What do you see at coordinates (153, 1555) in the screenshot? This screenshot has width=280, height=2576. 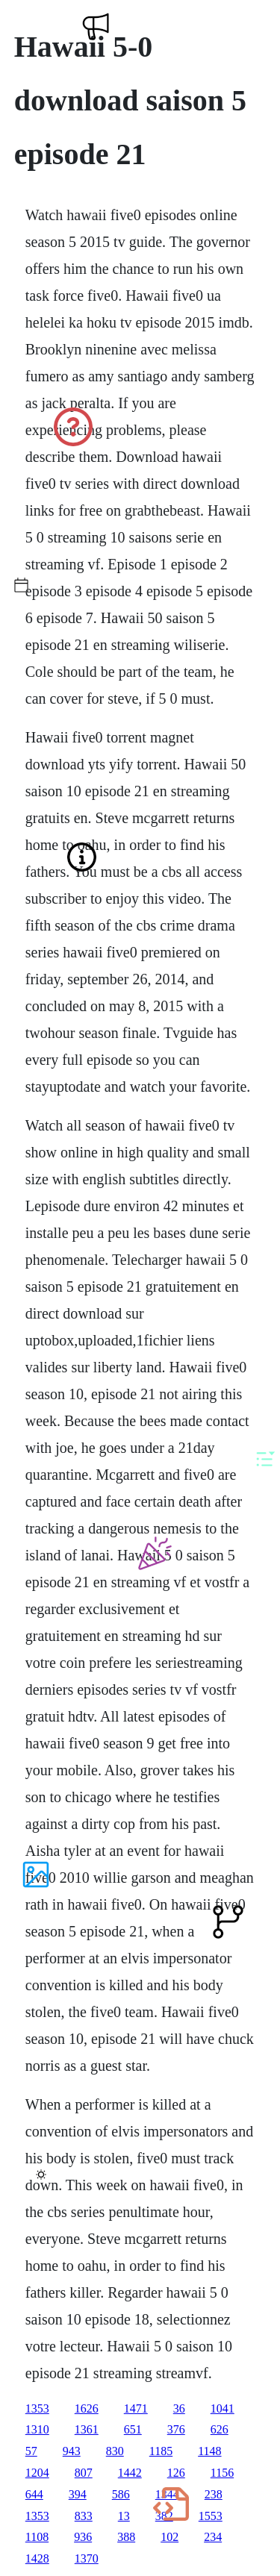 I see `celebrate a completed milestone or achievement` at bounding box center [153, 1555].